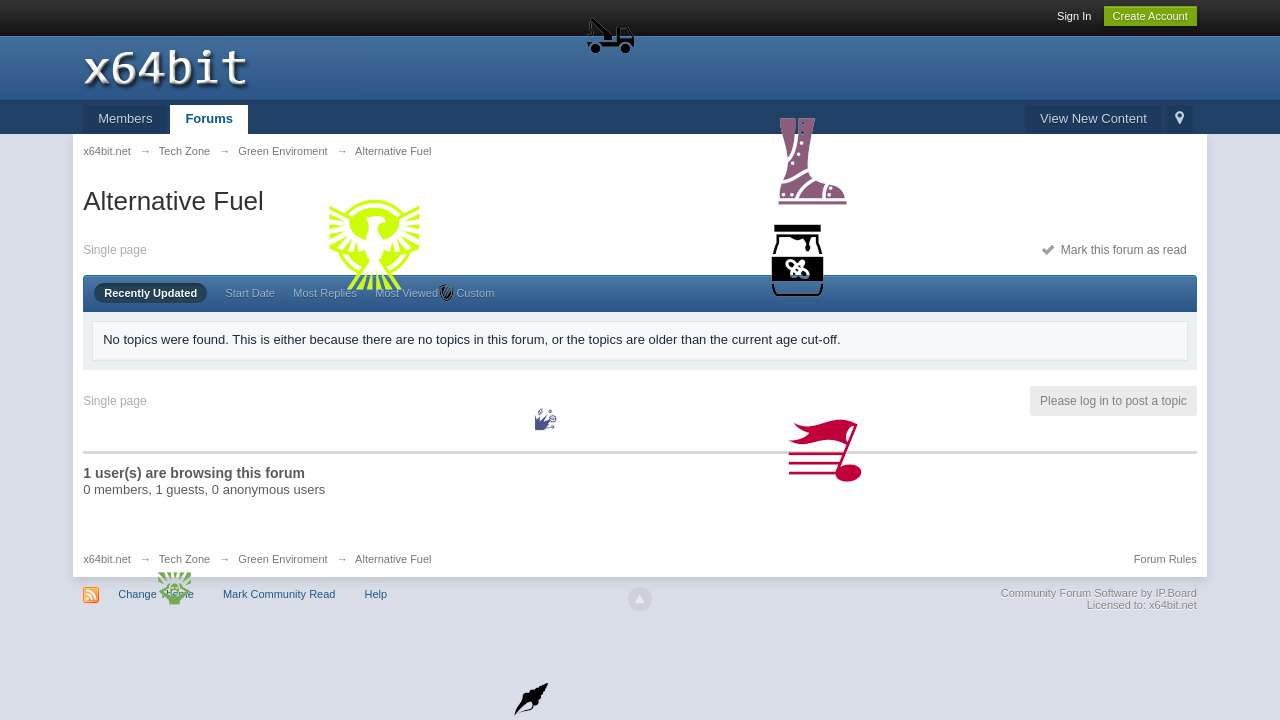 Image resolution: width=1280 pixels, height=720 pixels. I want to click on decorative shell item in a game inventory, so click(531, 699).